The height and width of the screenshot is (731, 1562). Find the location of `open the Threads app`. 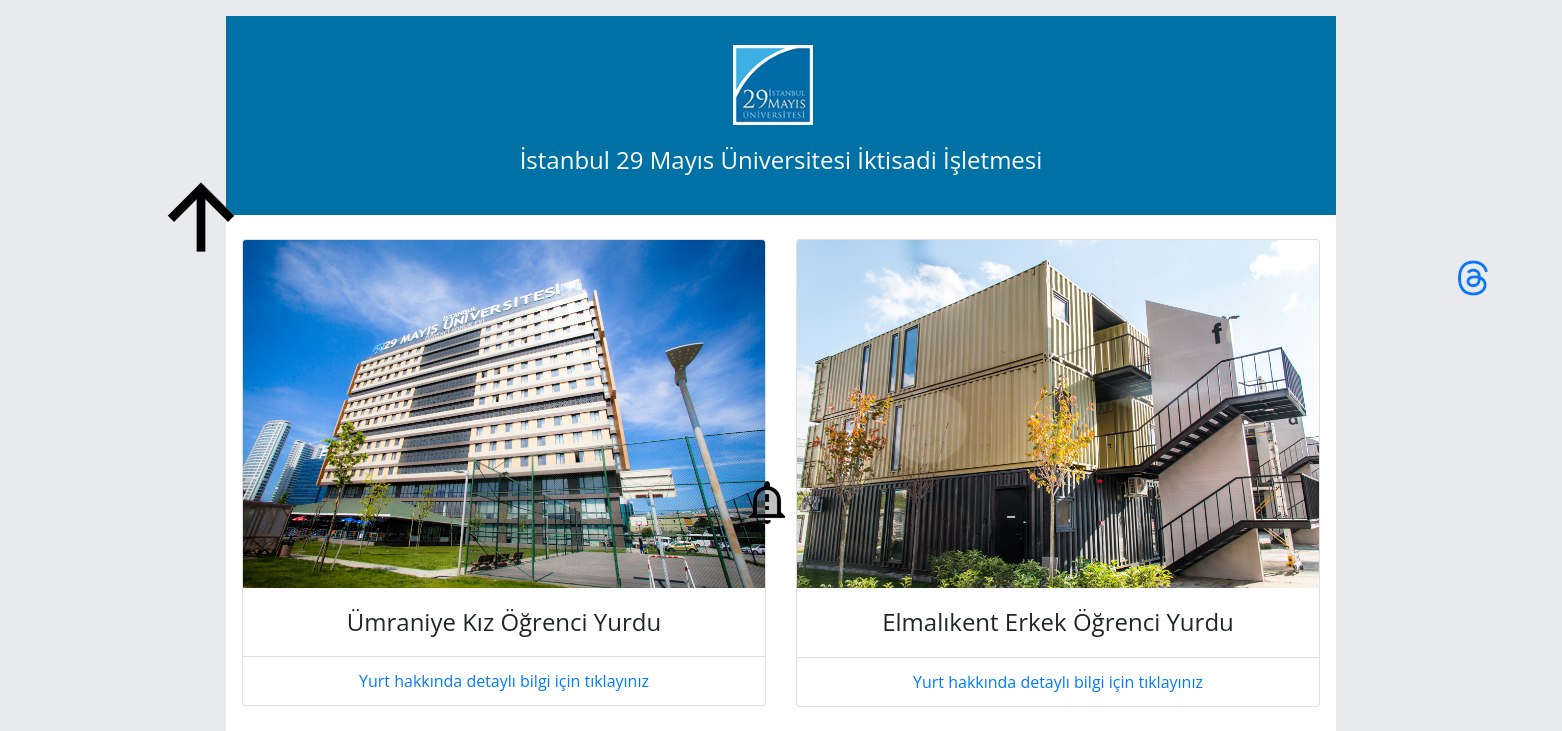

open the Threads app is located at coordinates (1473, 278).